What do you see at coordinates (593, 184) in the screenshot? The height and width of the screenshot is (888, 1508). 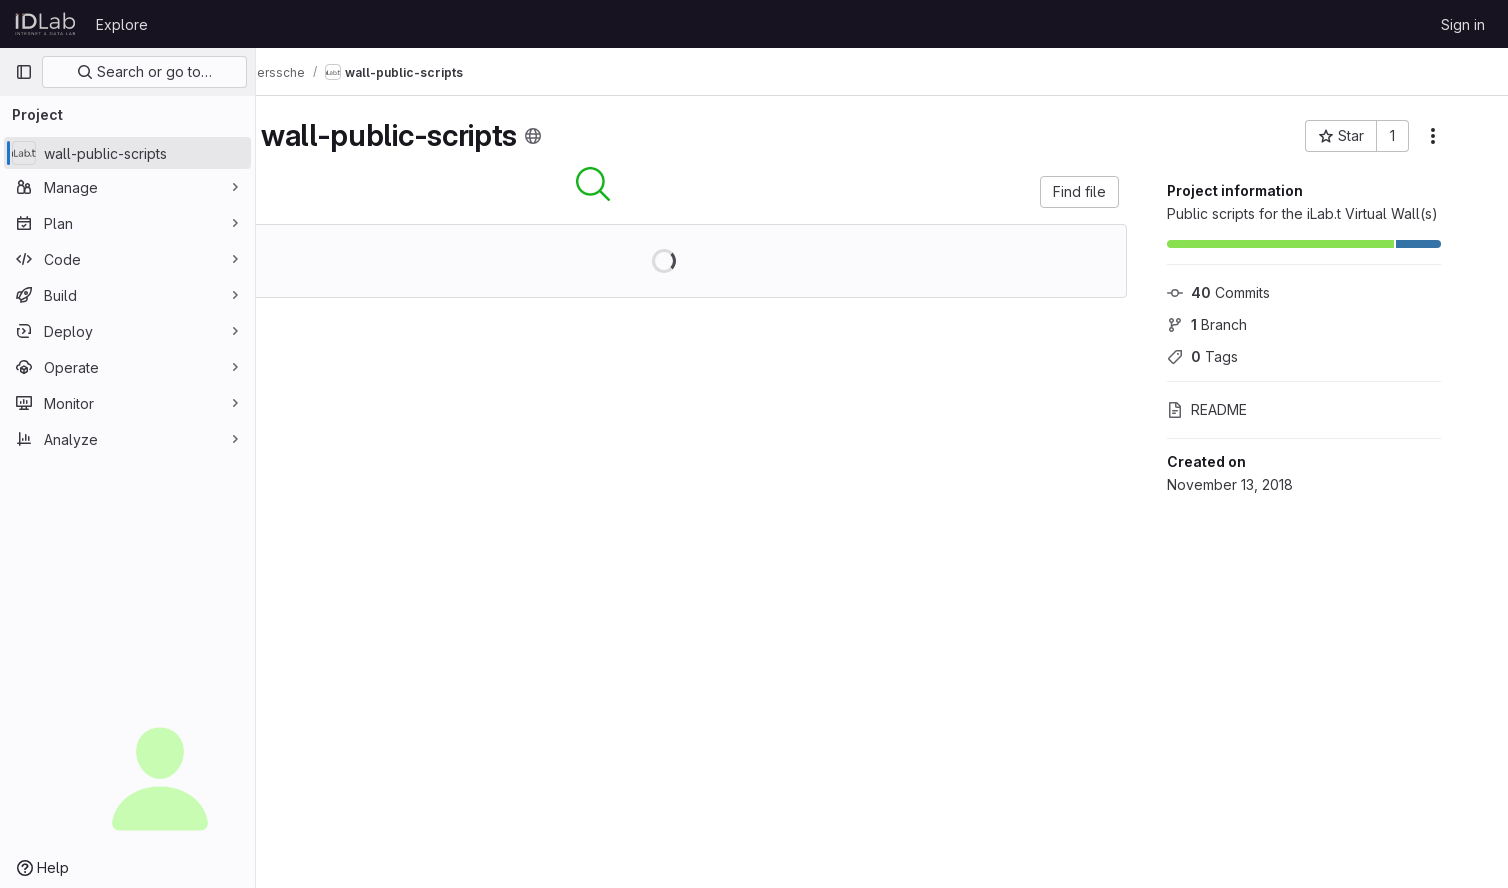 I see `search for content` at bounding box center [593, 184].